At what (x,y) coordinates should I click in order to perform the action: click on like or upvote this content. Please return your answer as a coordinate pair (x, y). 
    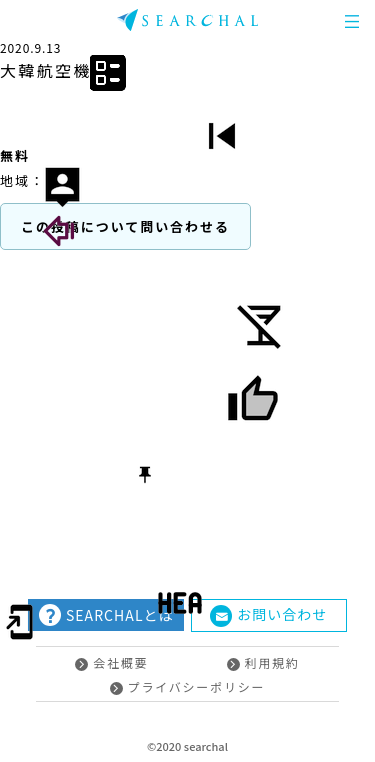
    Looking at the image, I should click on (253, 400).